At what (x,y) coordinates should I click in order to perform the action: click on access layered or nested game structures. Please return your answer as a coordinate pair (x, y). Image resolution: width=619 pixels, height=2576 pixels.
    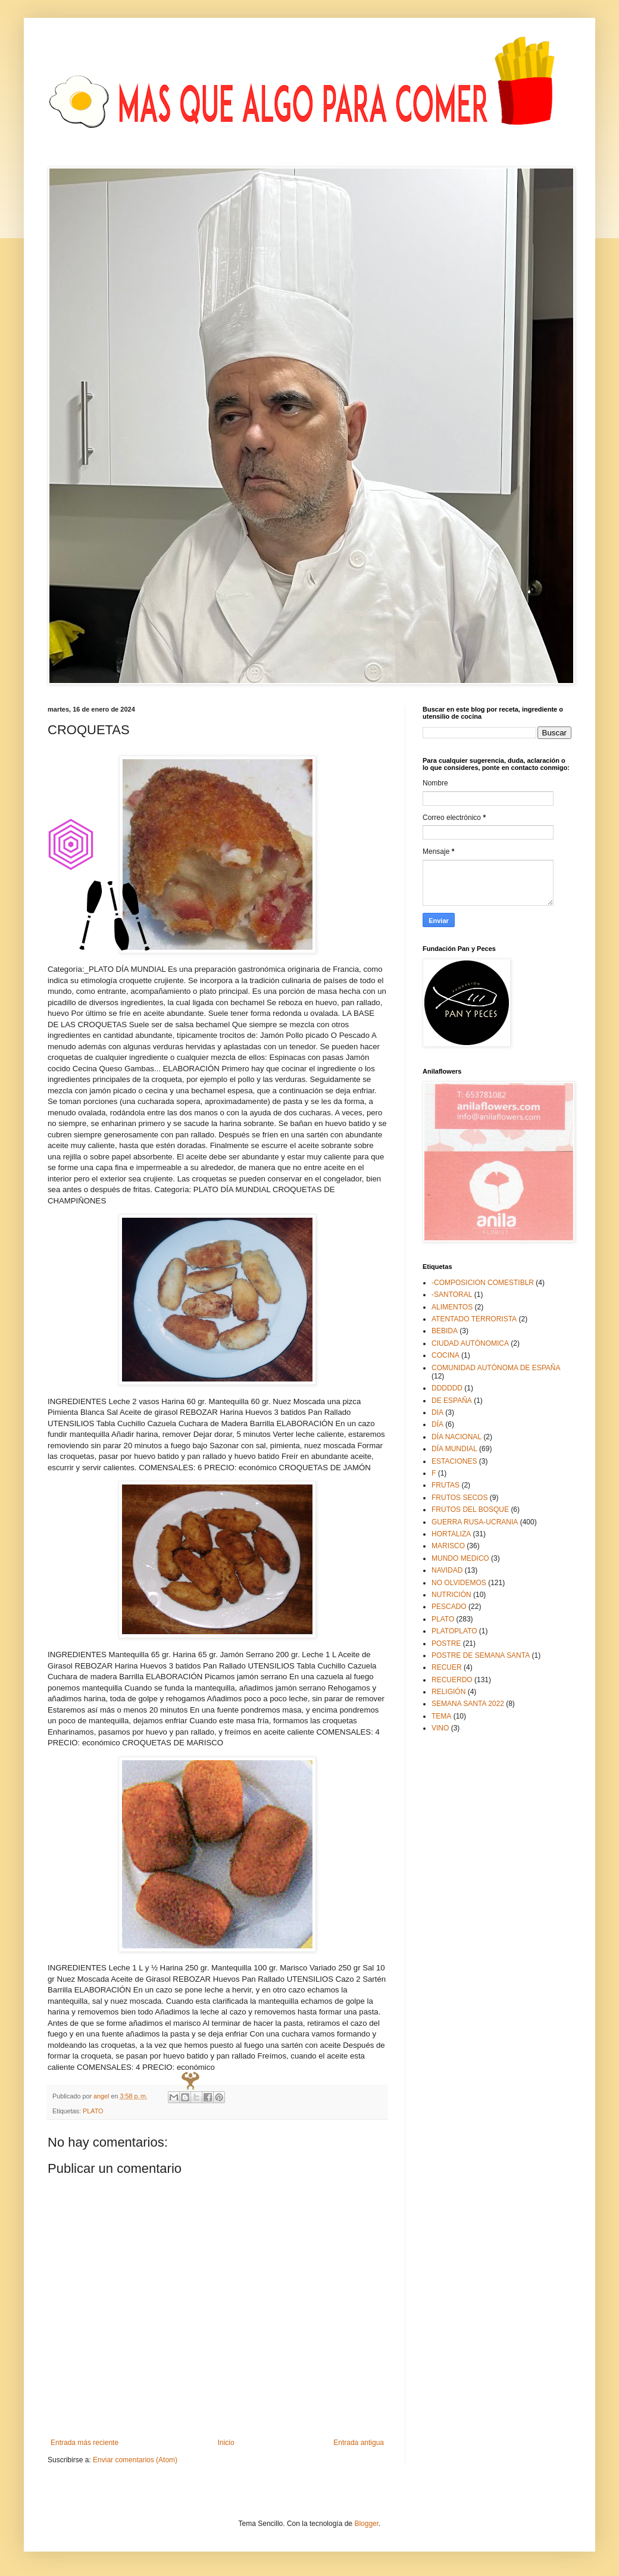
    Looking at the image, I should click on (71, 844).